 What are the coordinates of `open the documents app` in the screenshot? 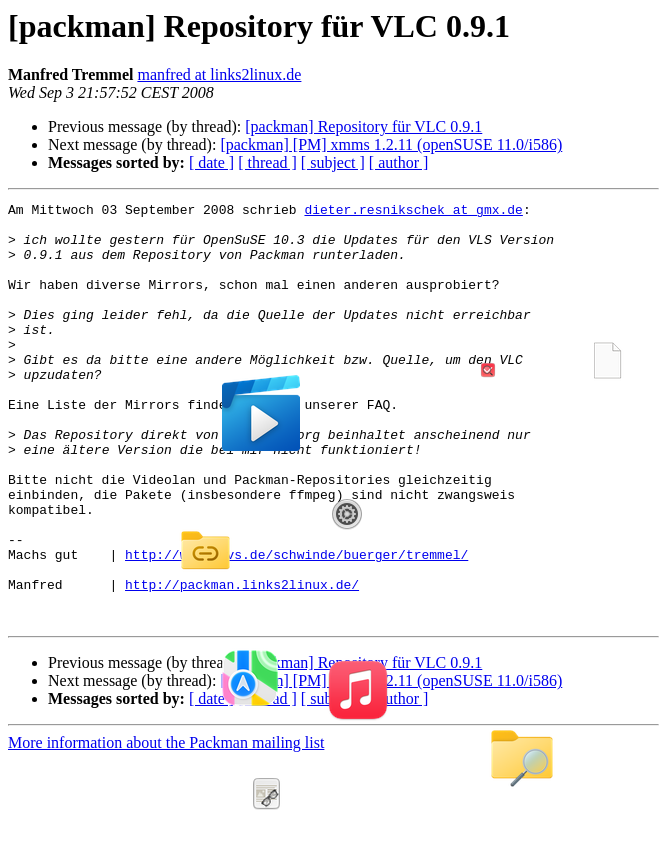 It's located at (266, 793).